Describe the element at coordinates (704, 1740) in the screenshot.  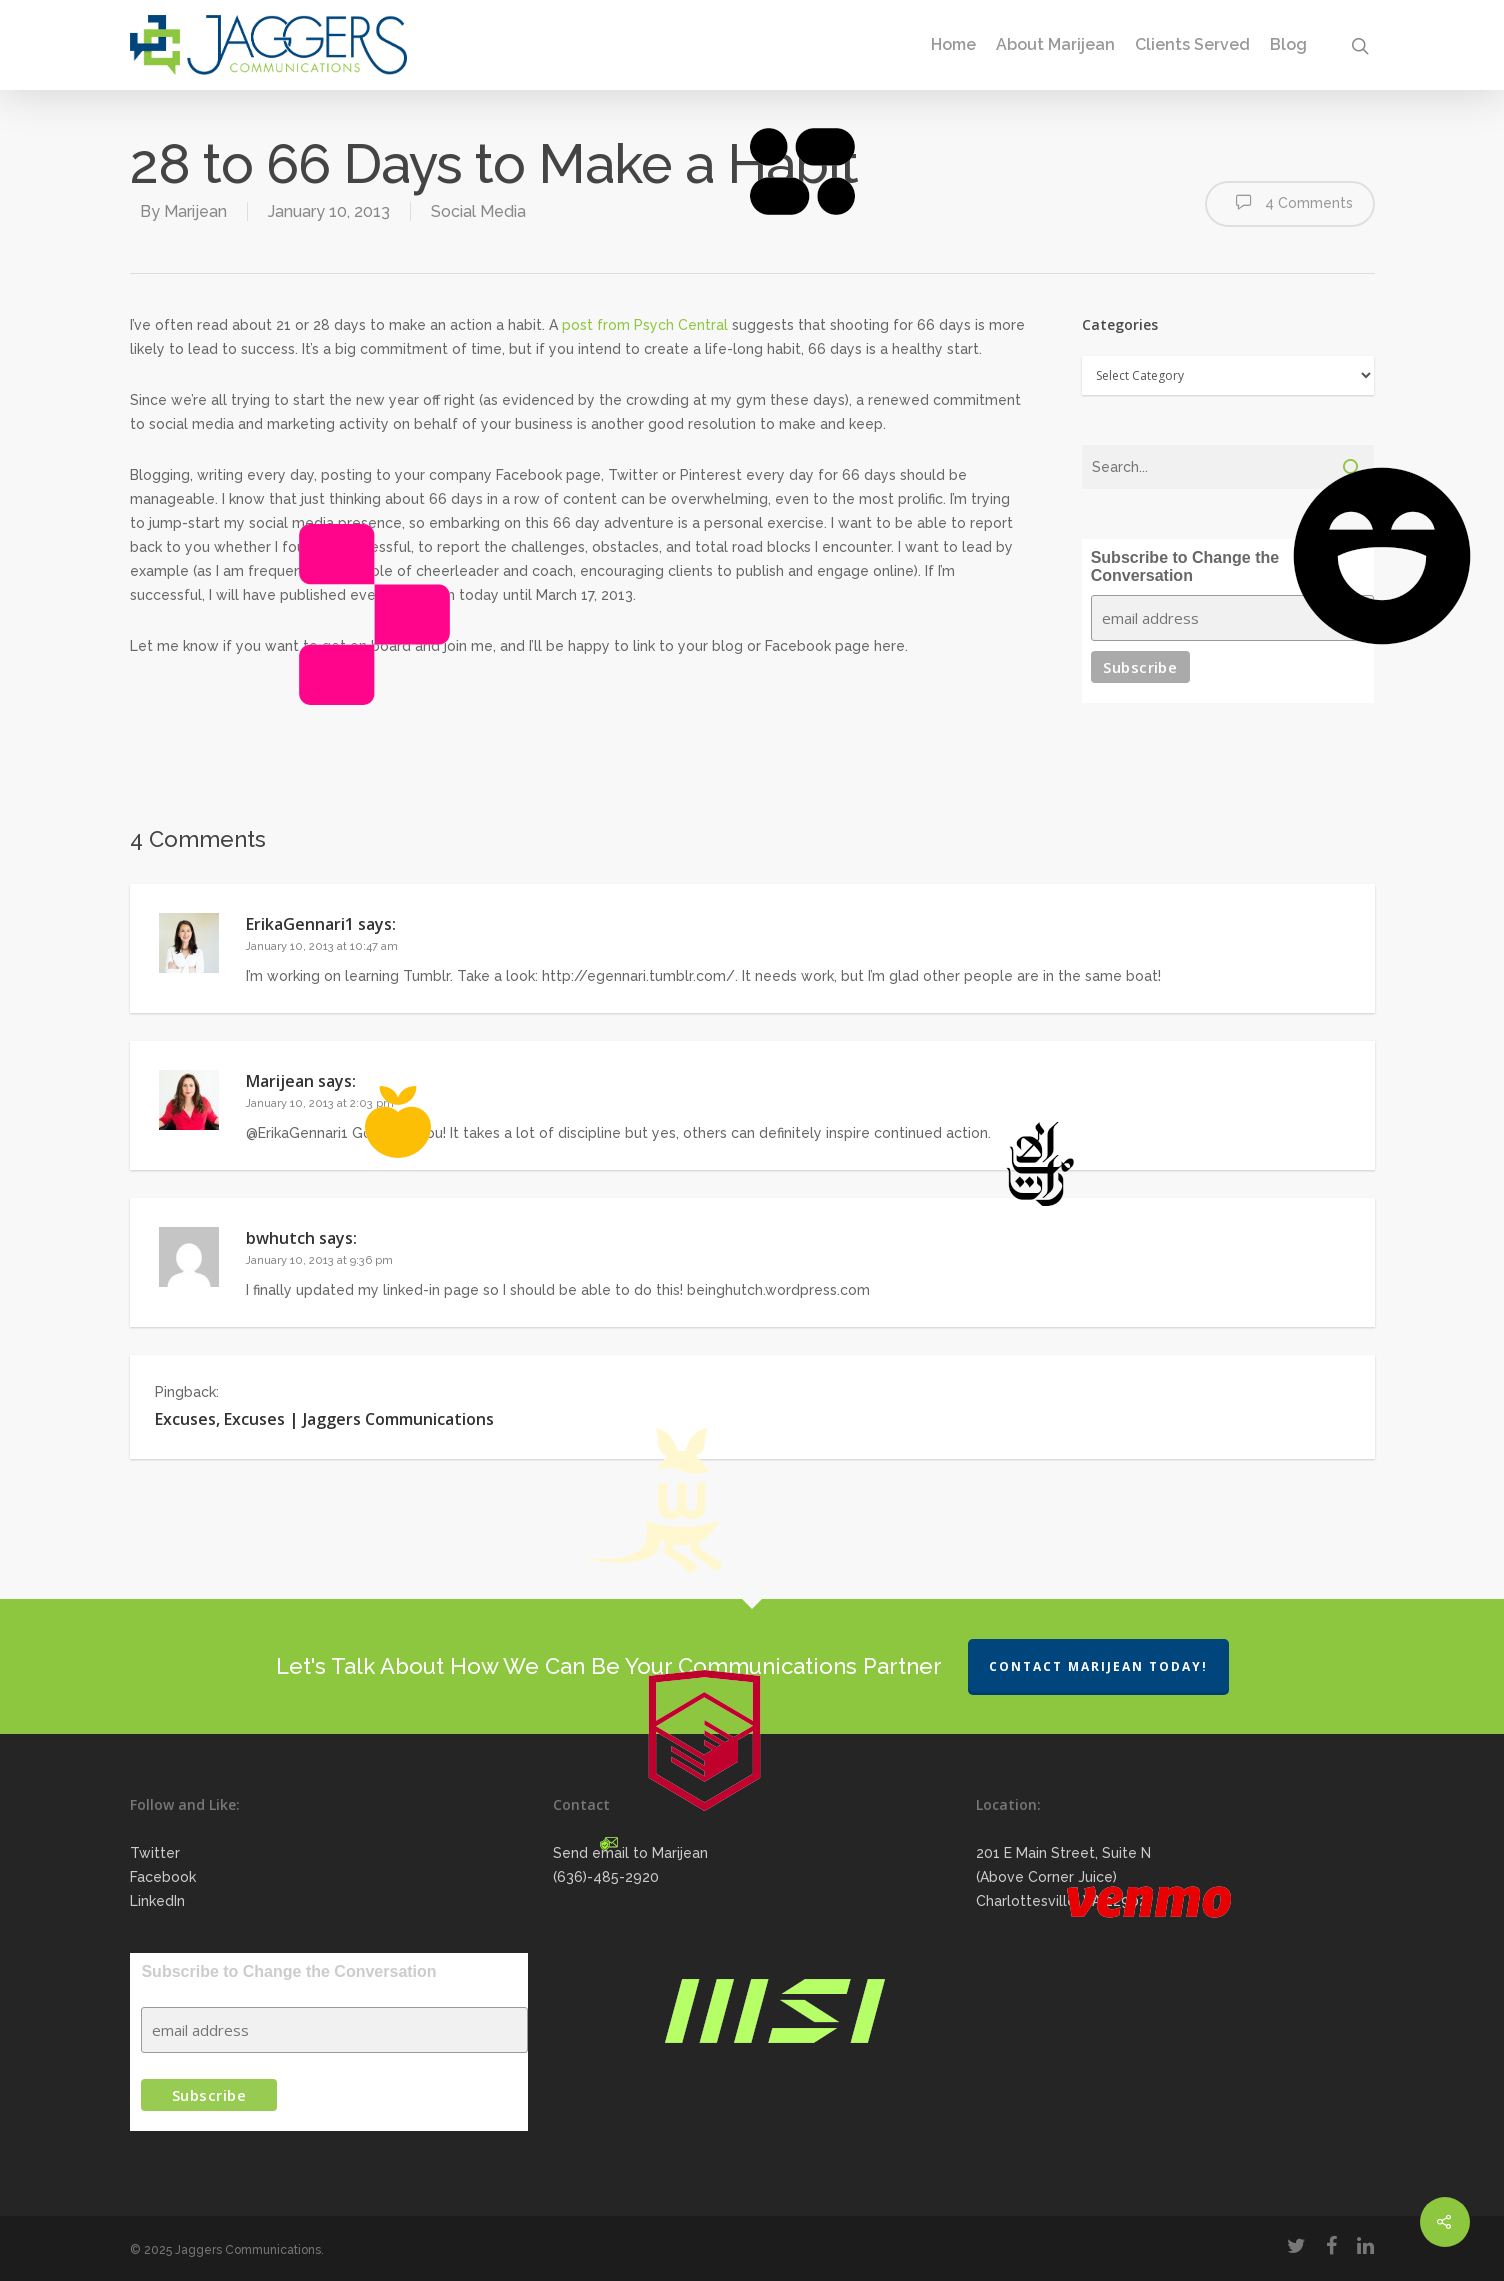
I see `htmlacademy brand logo` at that location.